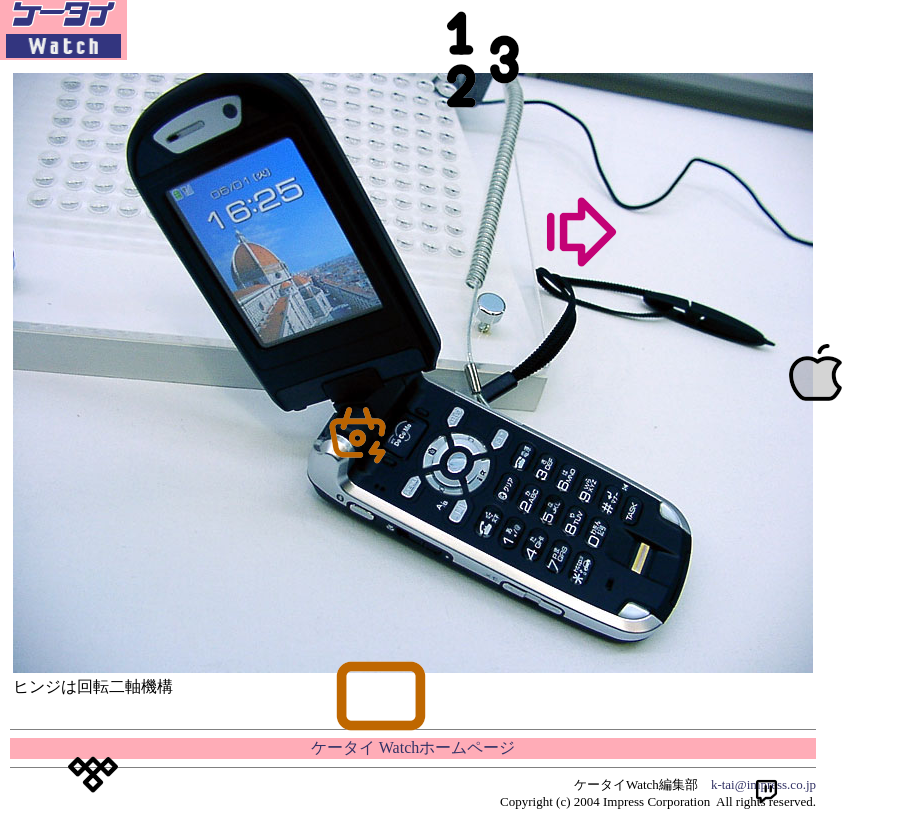  What do you see at coordinates (766, 790) in the screenshot?
I see `open the Twitch app` at bounding box center [766, 790].